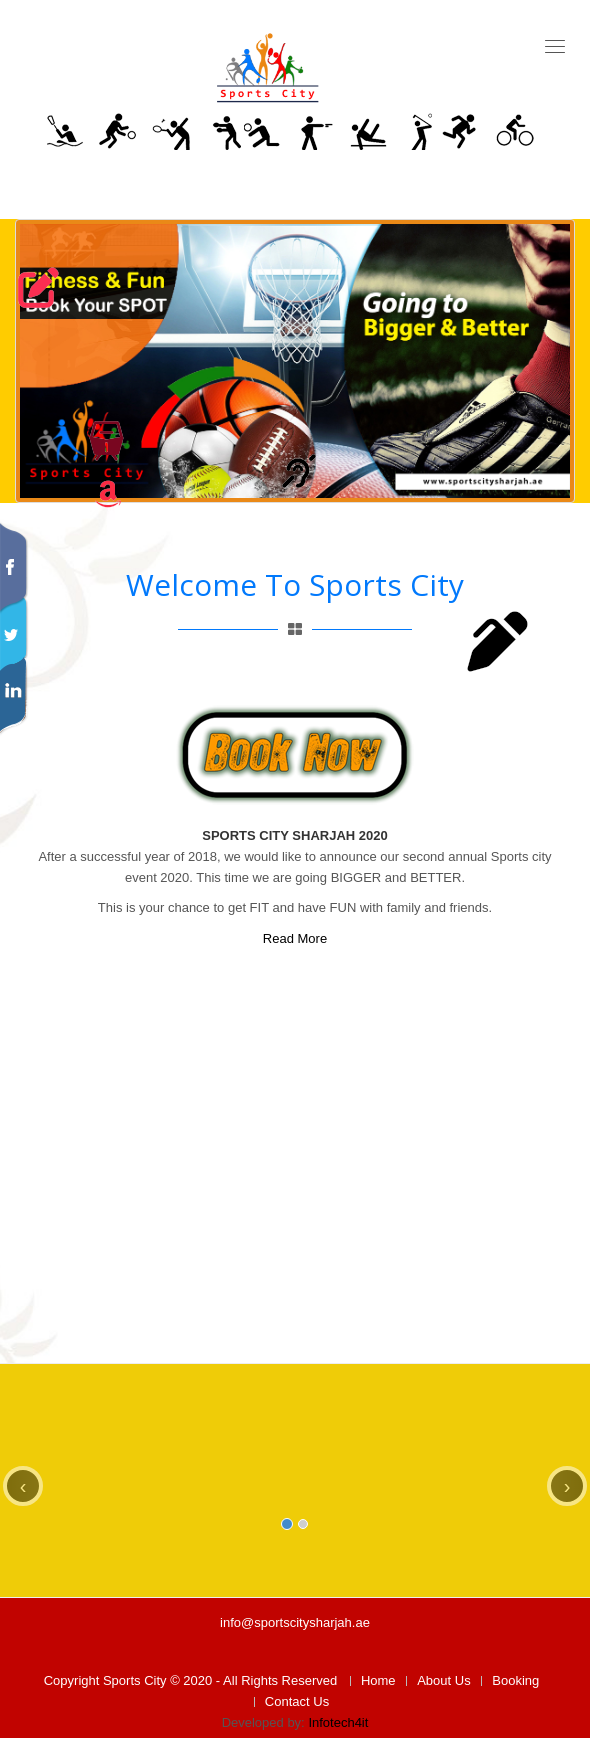  I want to click on edit or modify content, so click(497, 641).